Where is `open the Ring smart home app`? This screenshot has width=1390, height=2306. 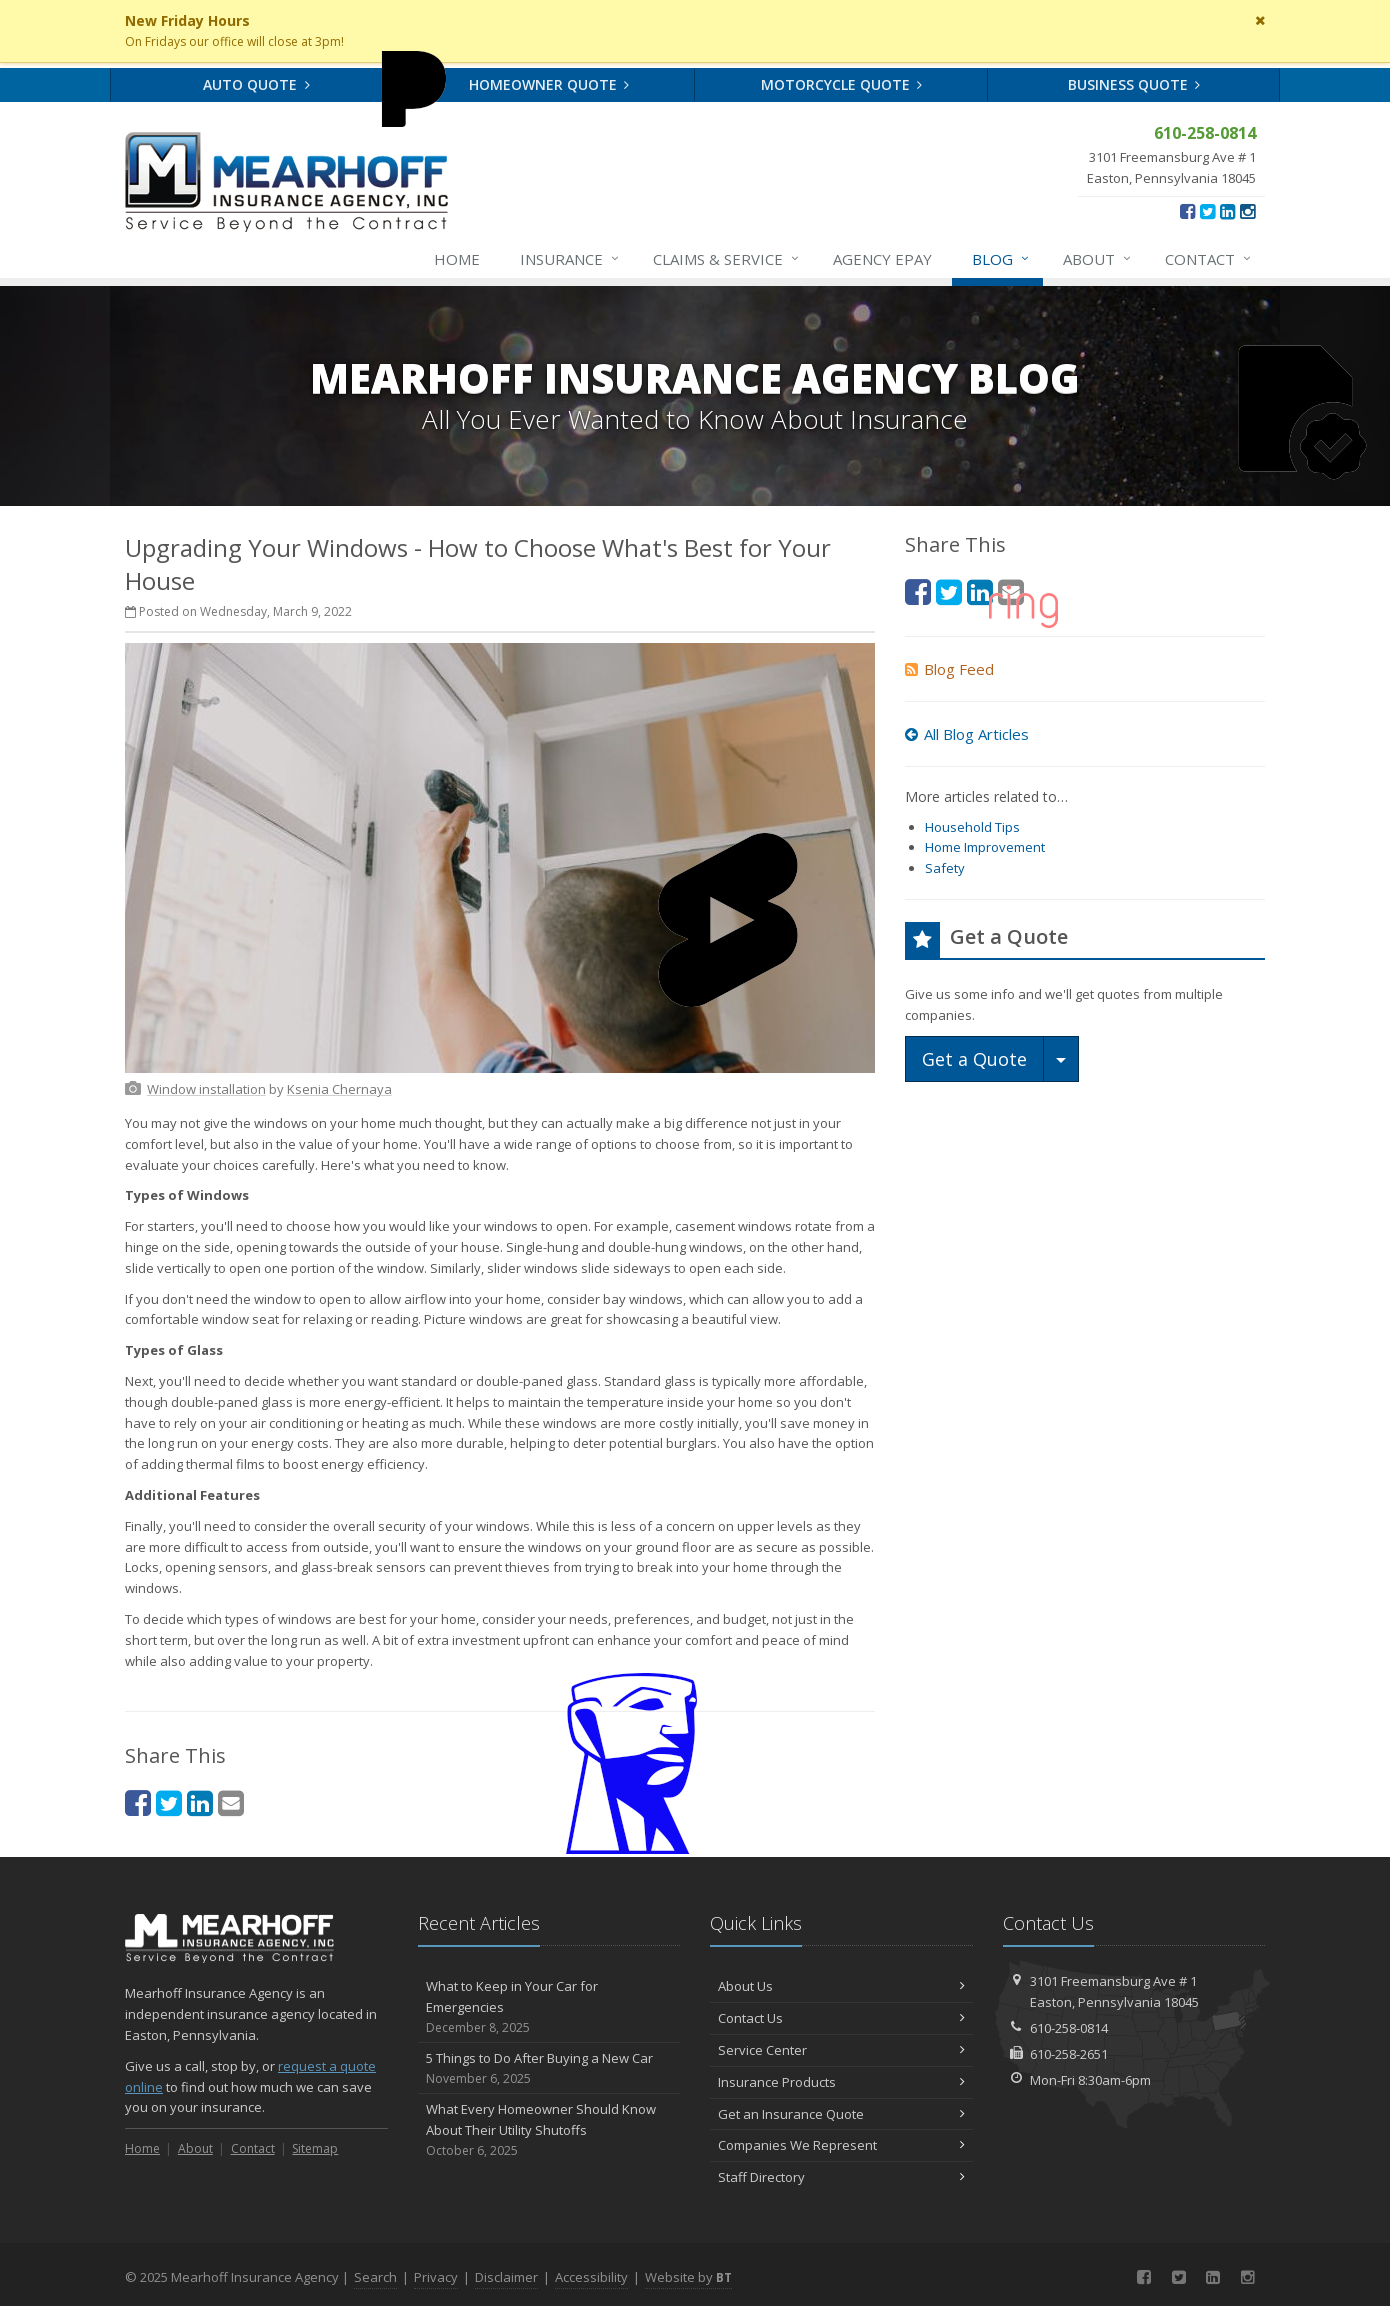 open the Ring smart home app is located at coordinates (1023, 606).